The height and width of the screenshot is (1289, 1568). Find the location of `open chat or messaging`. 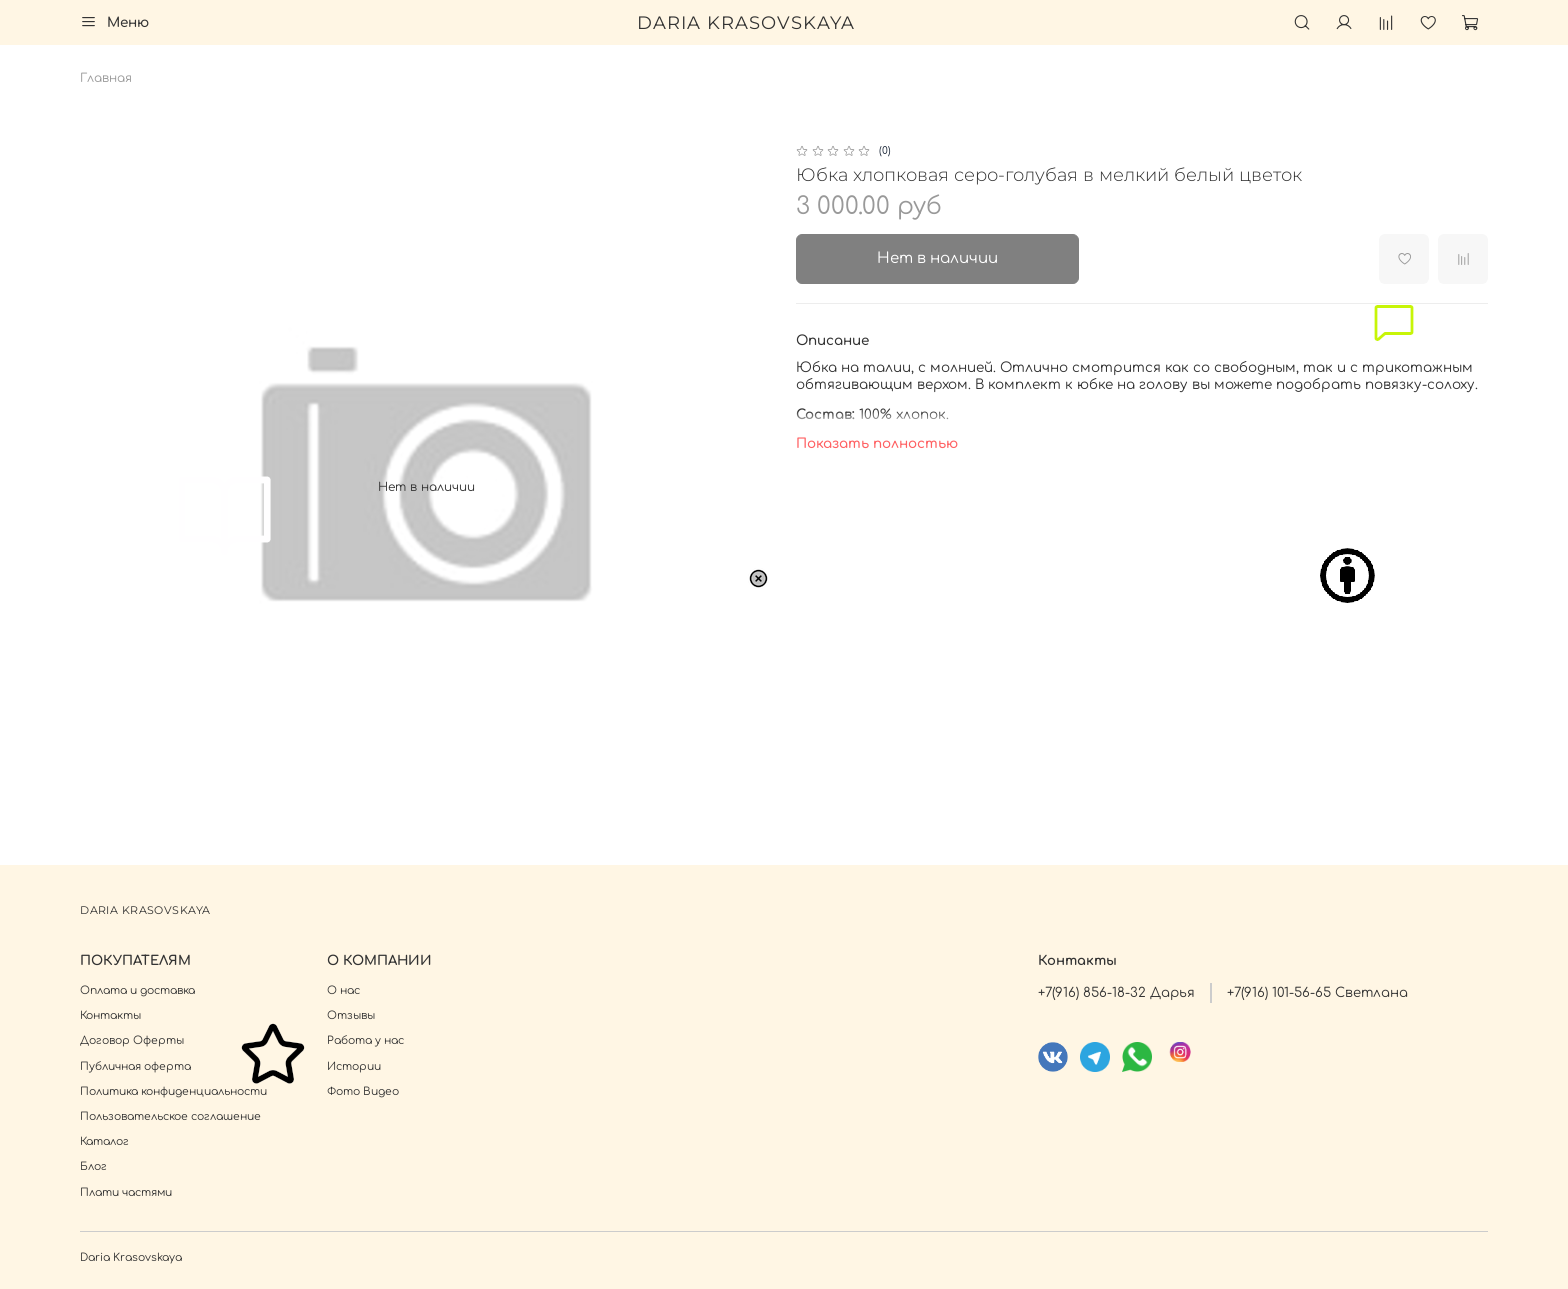

open chat or messaging is located at coordinates (1394, 320).